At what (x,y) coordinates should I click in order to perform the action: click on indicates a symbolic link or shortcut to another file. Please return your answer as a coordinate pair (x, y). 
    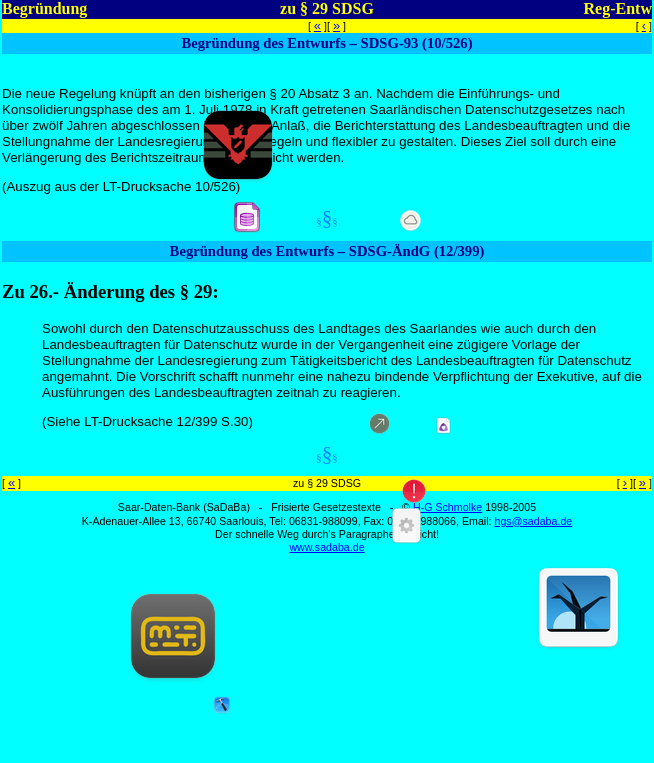
    Looking at the image, I should click on (379, 423).